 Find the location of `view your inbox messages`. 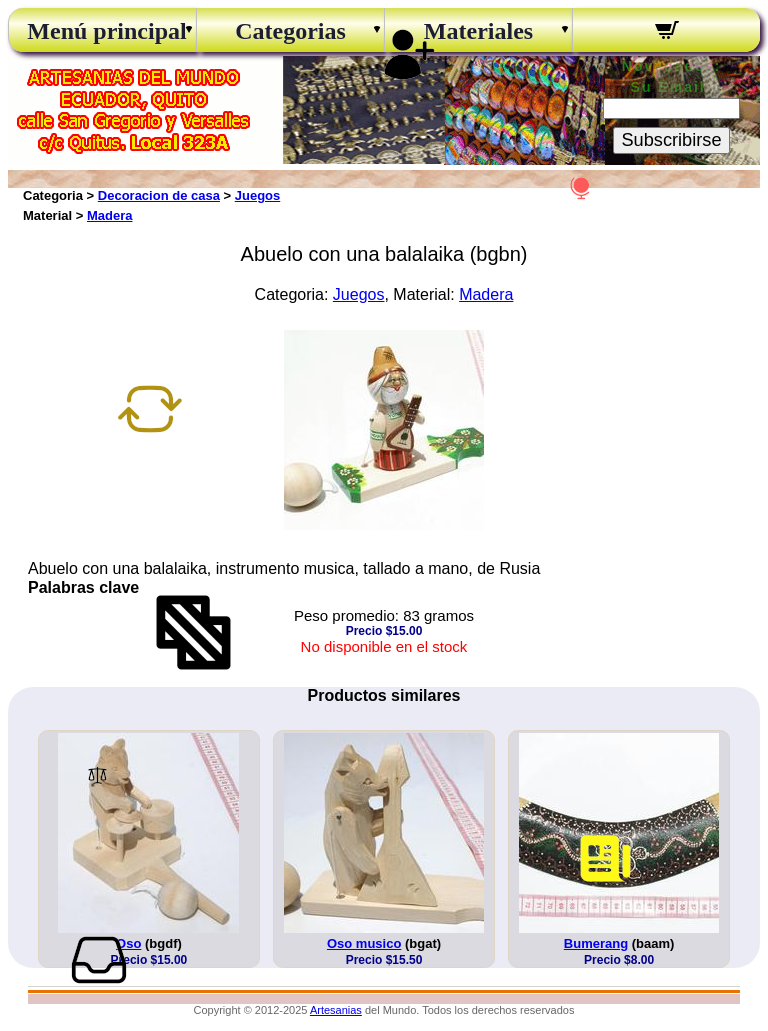

view your inbox messages is located at coordinates (99, 960).